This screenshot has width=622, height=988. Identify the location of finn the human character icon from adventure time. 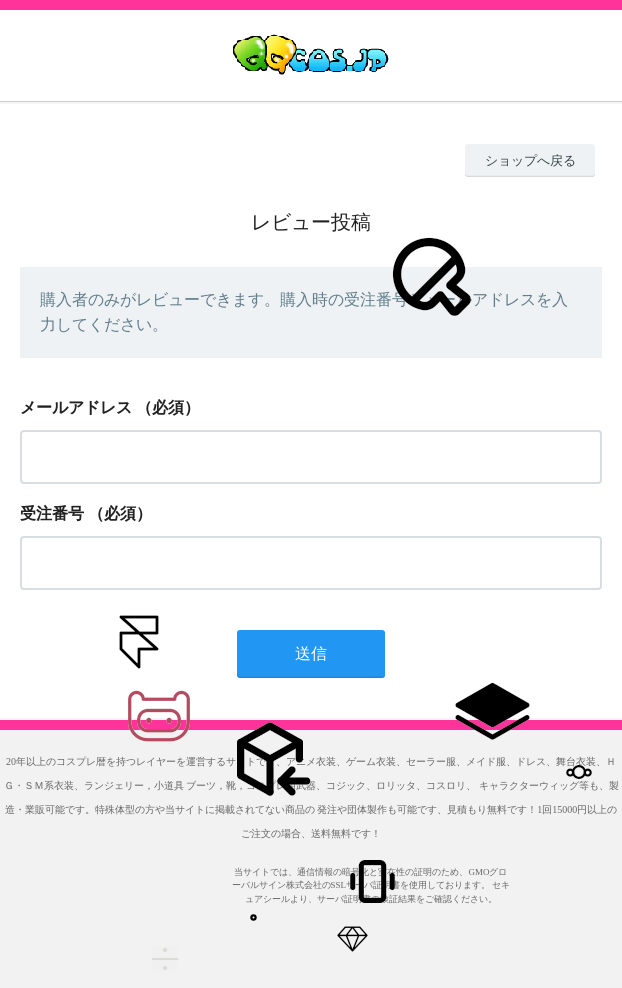
(159, 715).